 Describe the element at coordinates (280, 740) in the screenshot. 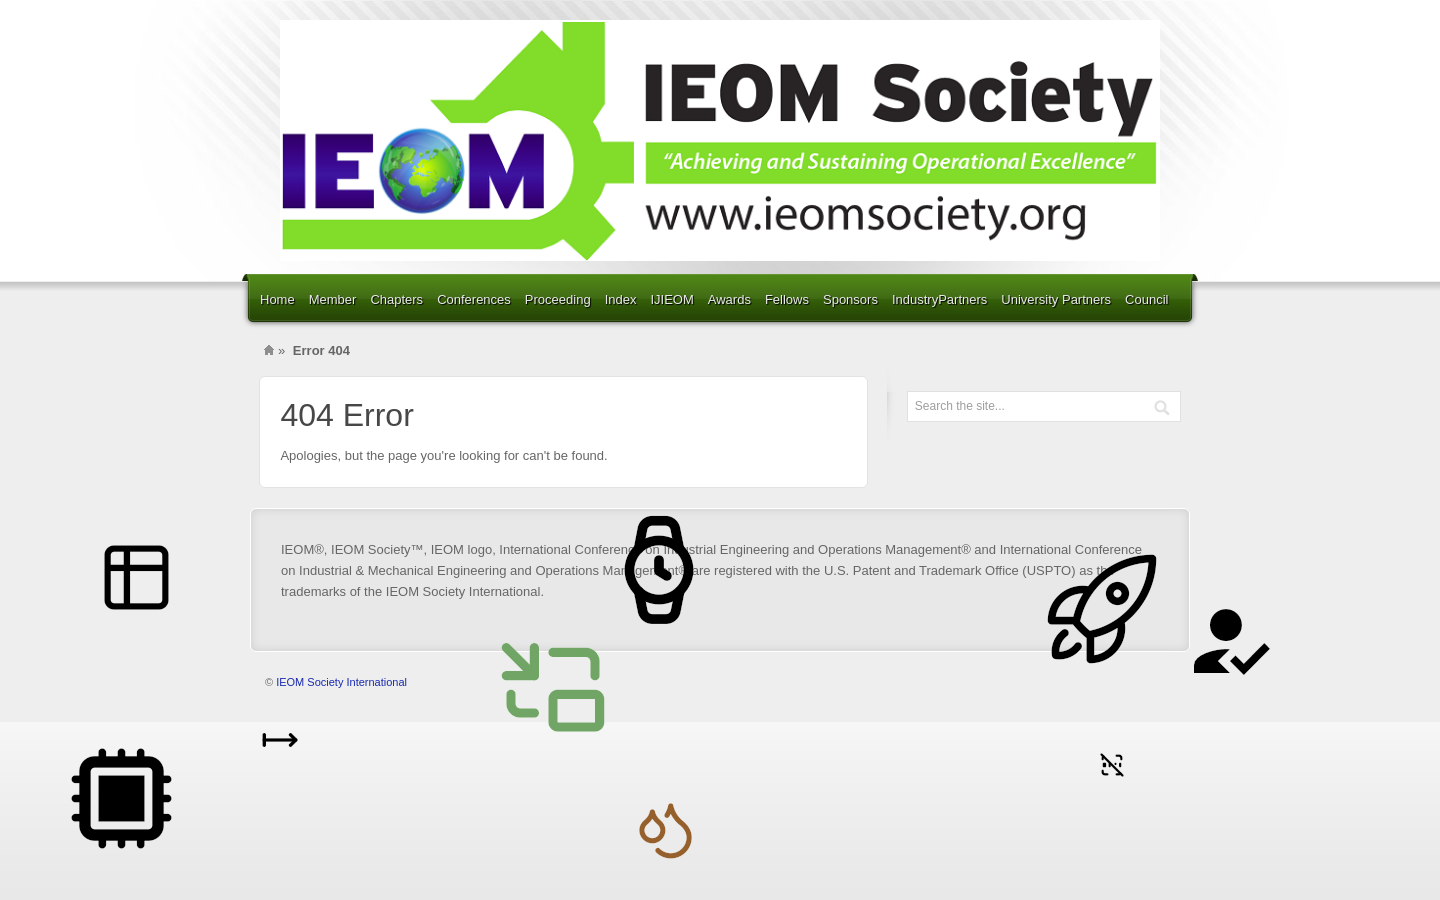

I see `move item to the end of a list` at that location.